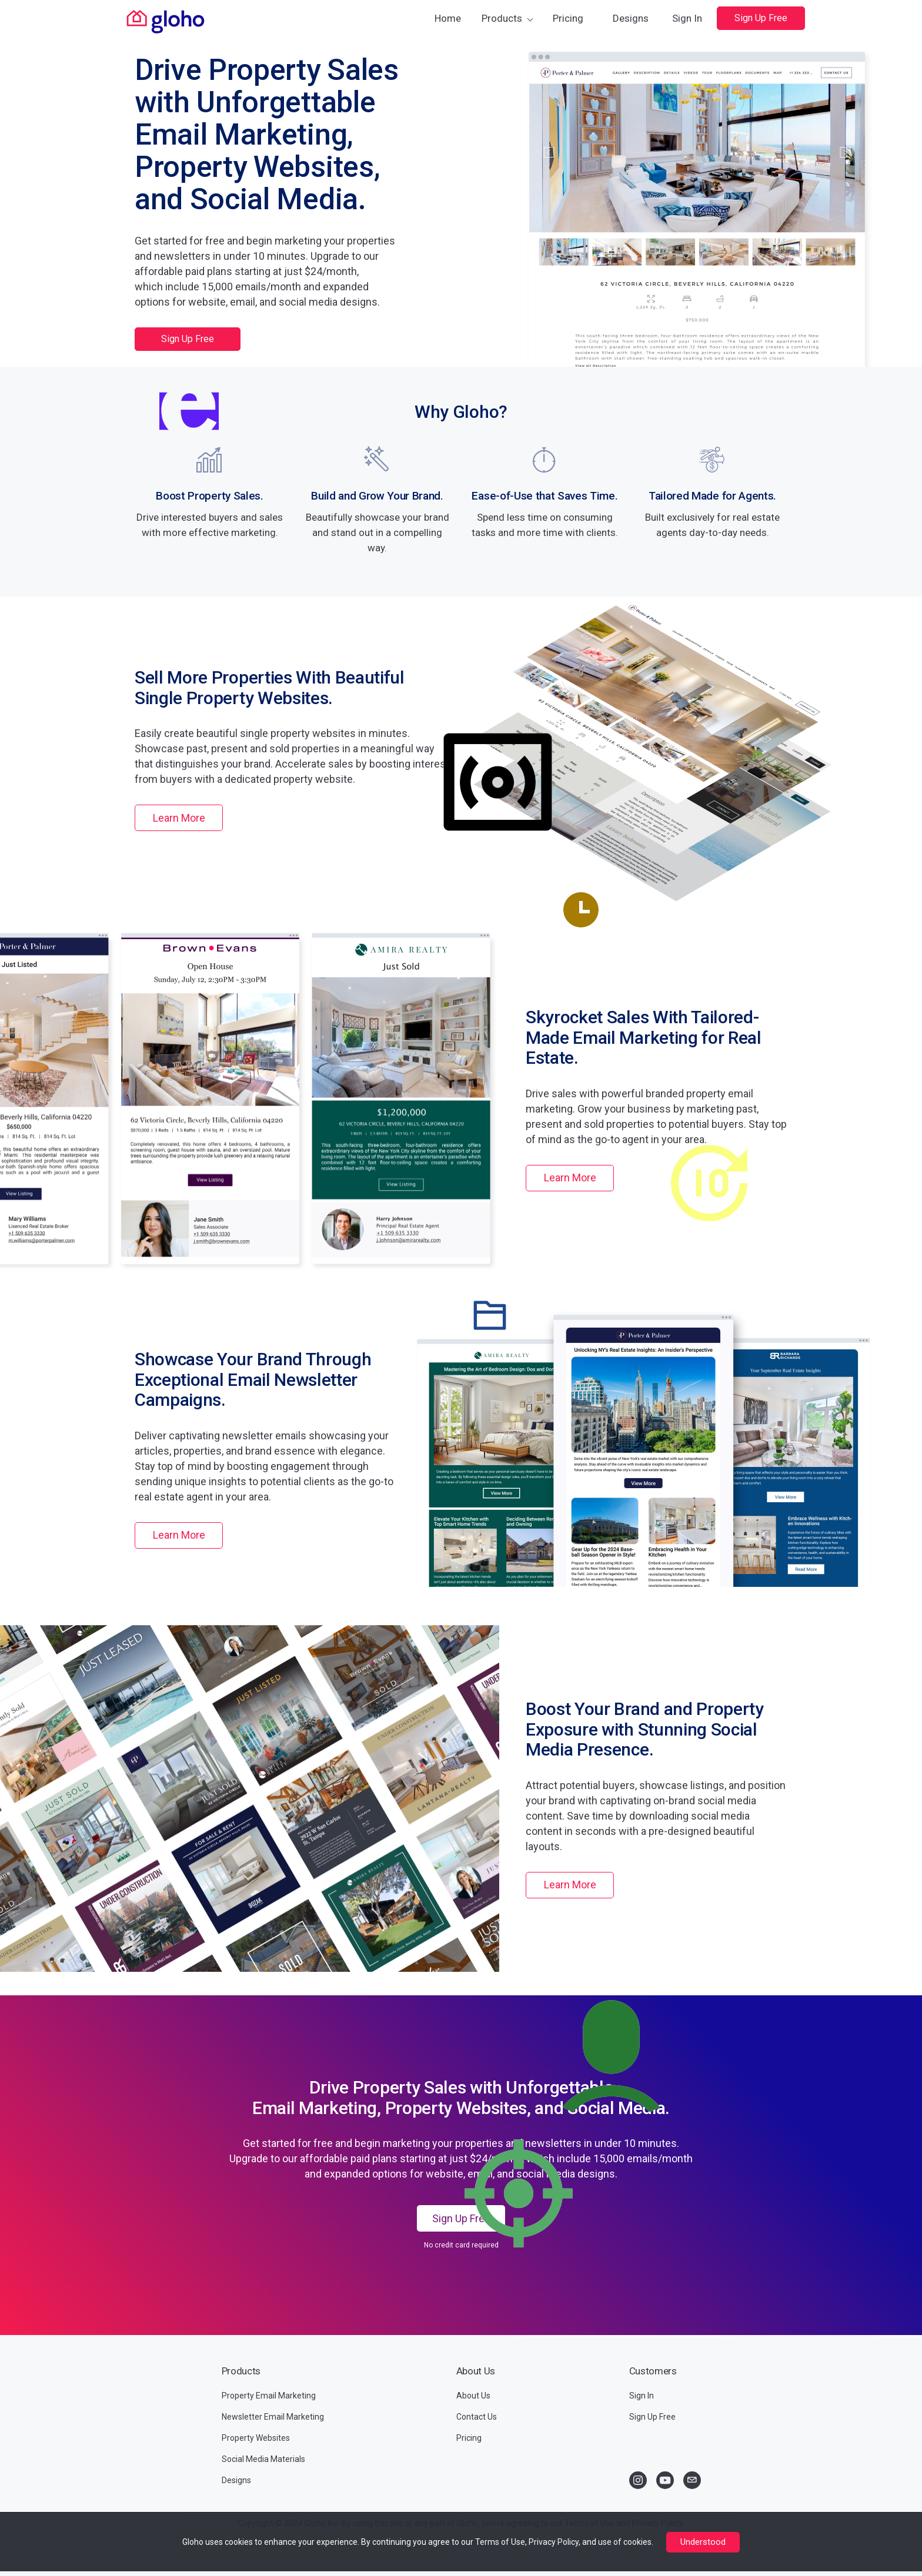 This screenshot has height=2576, width=922. Describe the element at coordinates (709, 1183) in the screenshot. I see `skip forward 10 seconds` at that location.